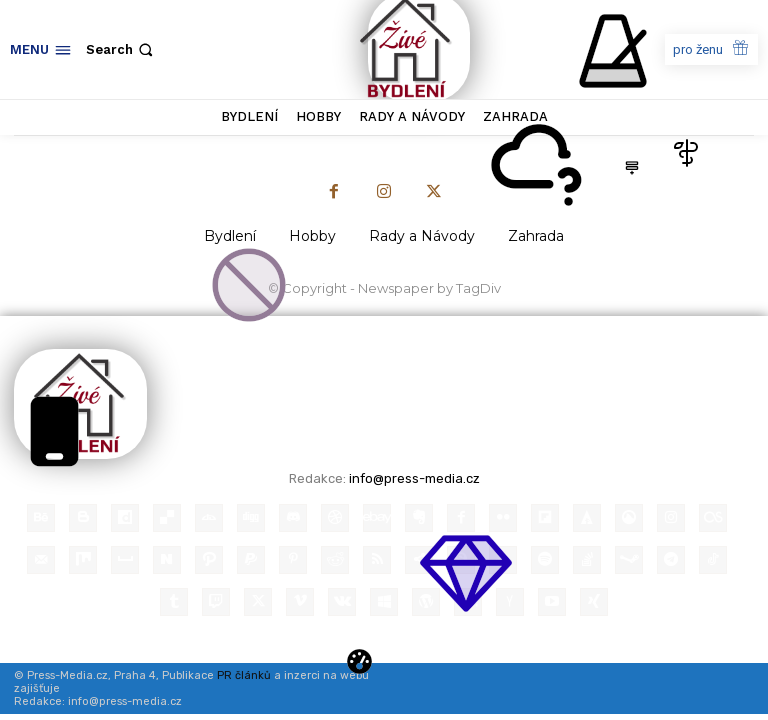 The image size is (768, 720). Describe the element at coordinates (466, 572) in the screenshot. I see `open sketch app` at that location.